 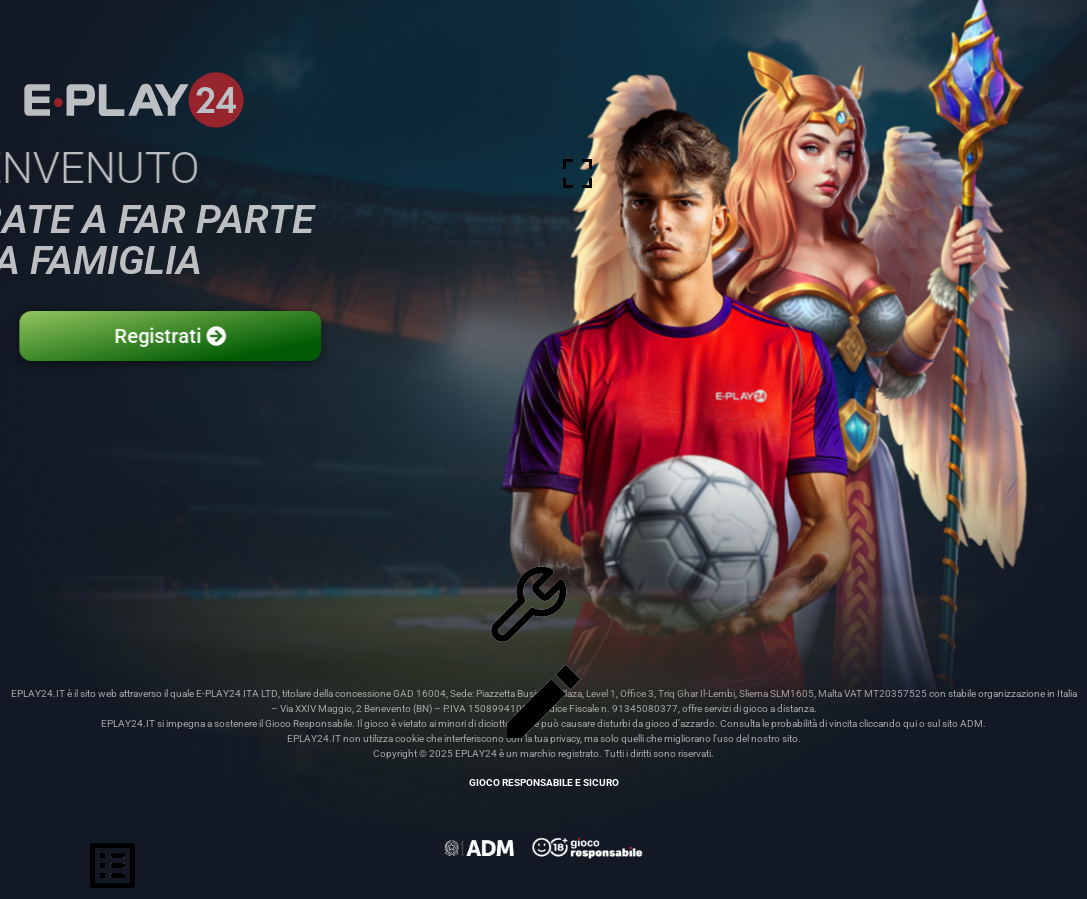 I want to click on scan a QR code or barcode, so click(x=577, y=173).